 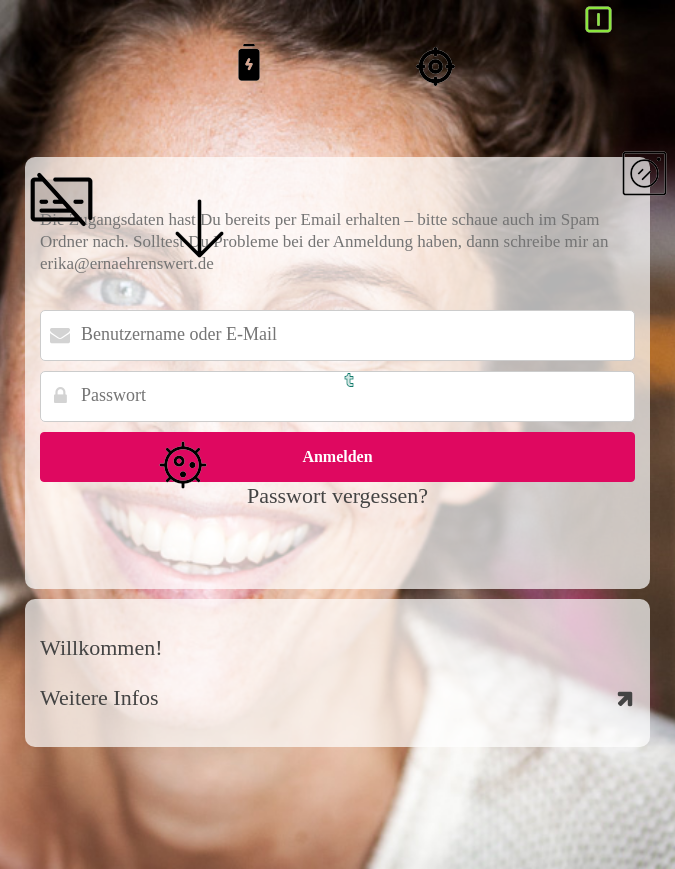 What do you see at coordinates (61, 199) in the screenshot?
I see `disable subtitles or closed captions` at bounding box center [61, 199].